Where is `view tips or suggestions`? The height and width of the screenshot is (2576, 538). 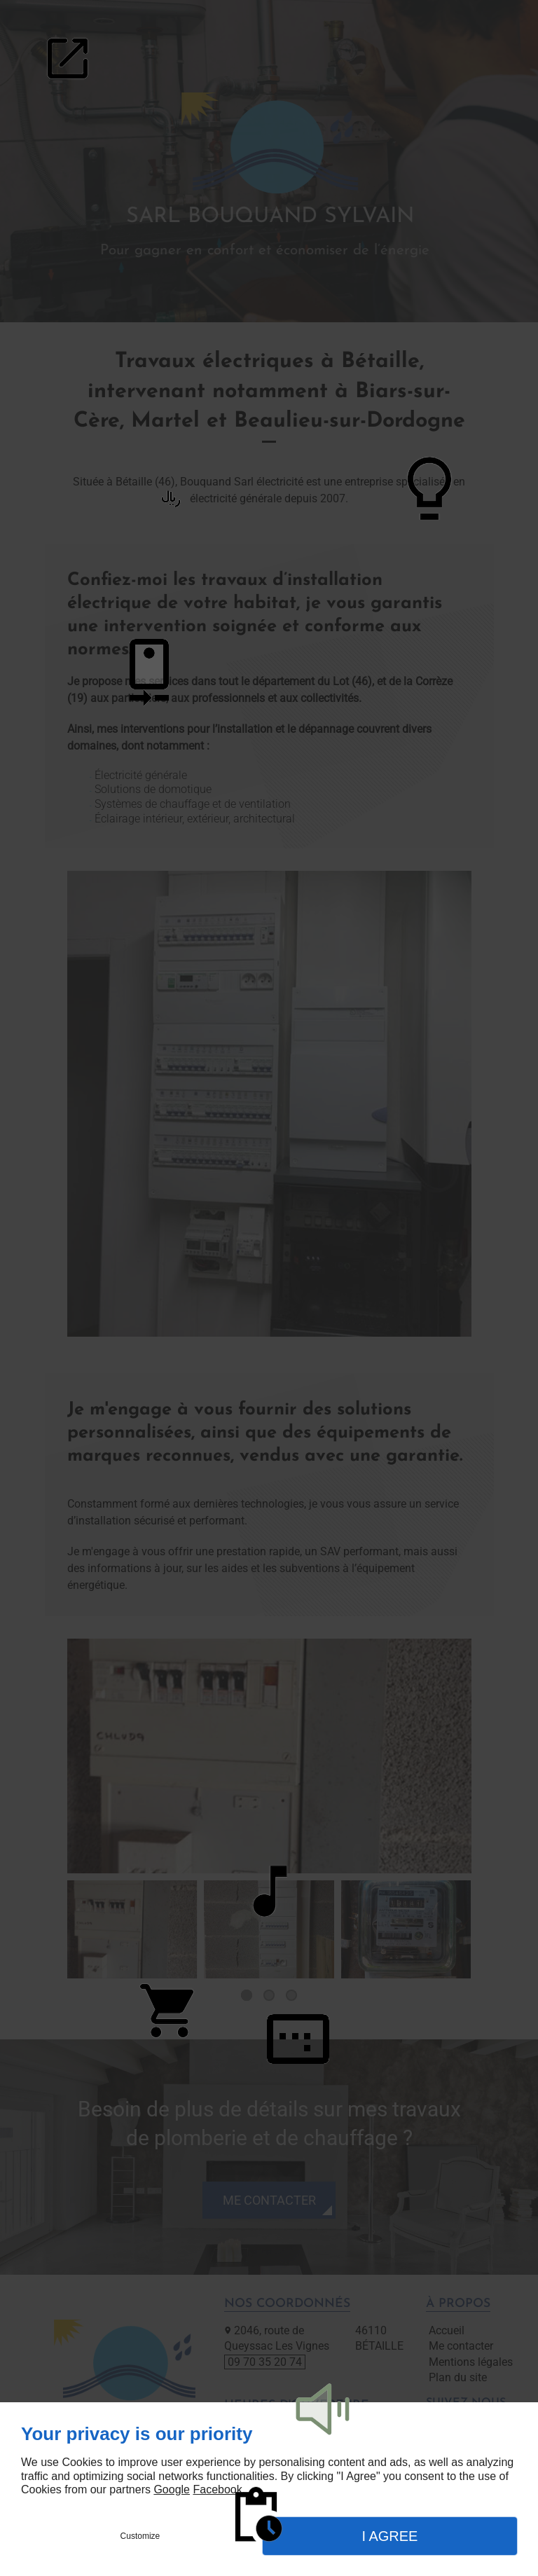
view tips or suggestions is located at coordinates (429, 488).